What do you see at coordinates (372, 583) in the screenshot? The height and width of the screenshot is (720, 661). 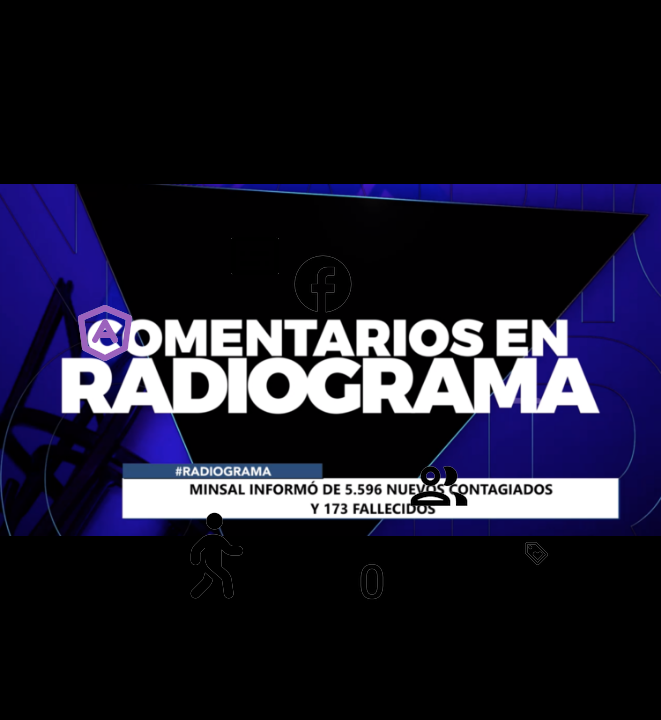 I see `set exposure compensation to zero` at bounding box center [372, 583].